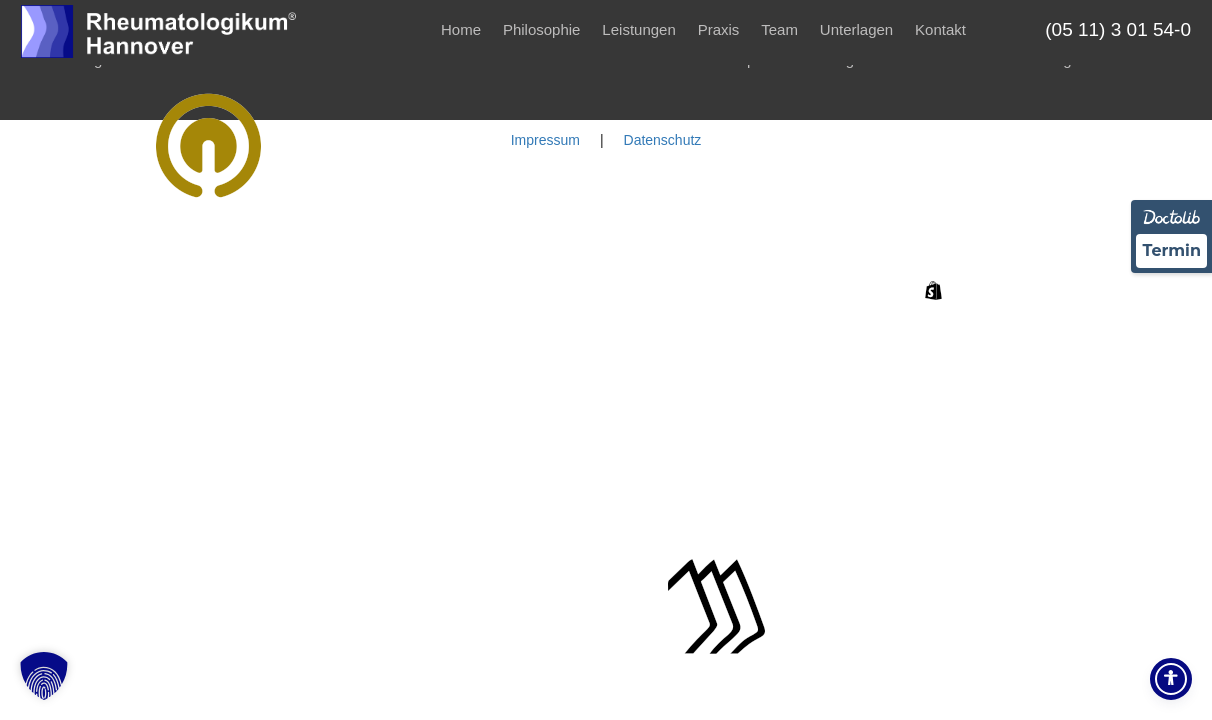  I want to click on open Qwiklabs learning platform, so click(208, 145).